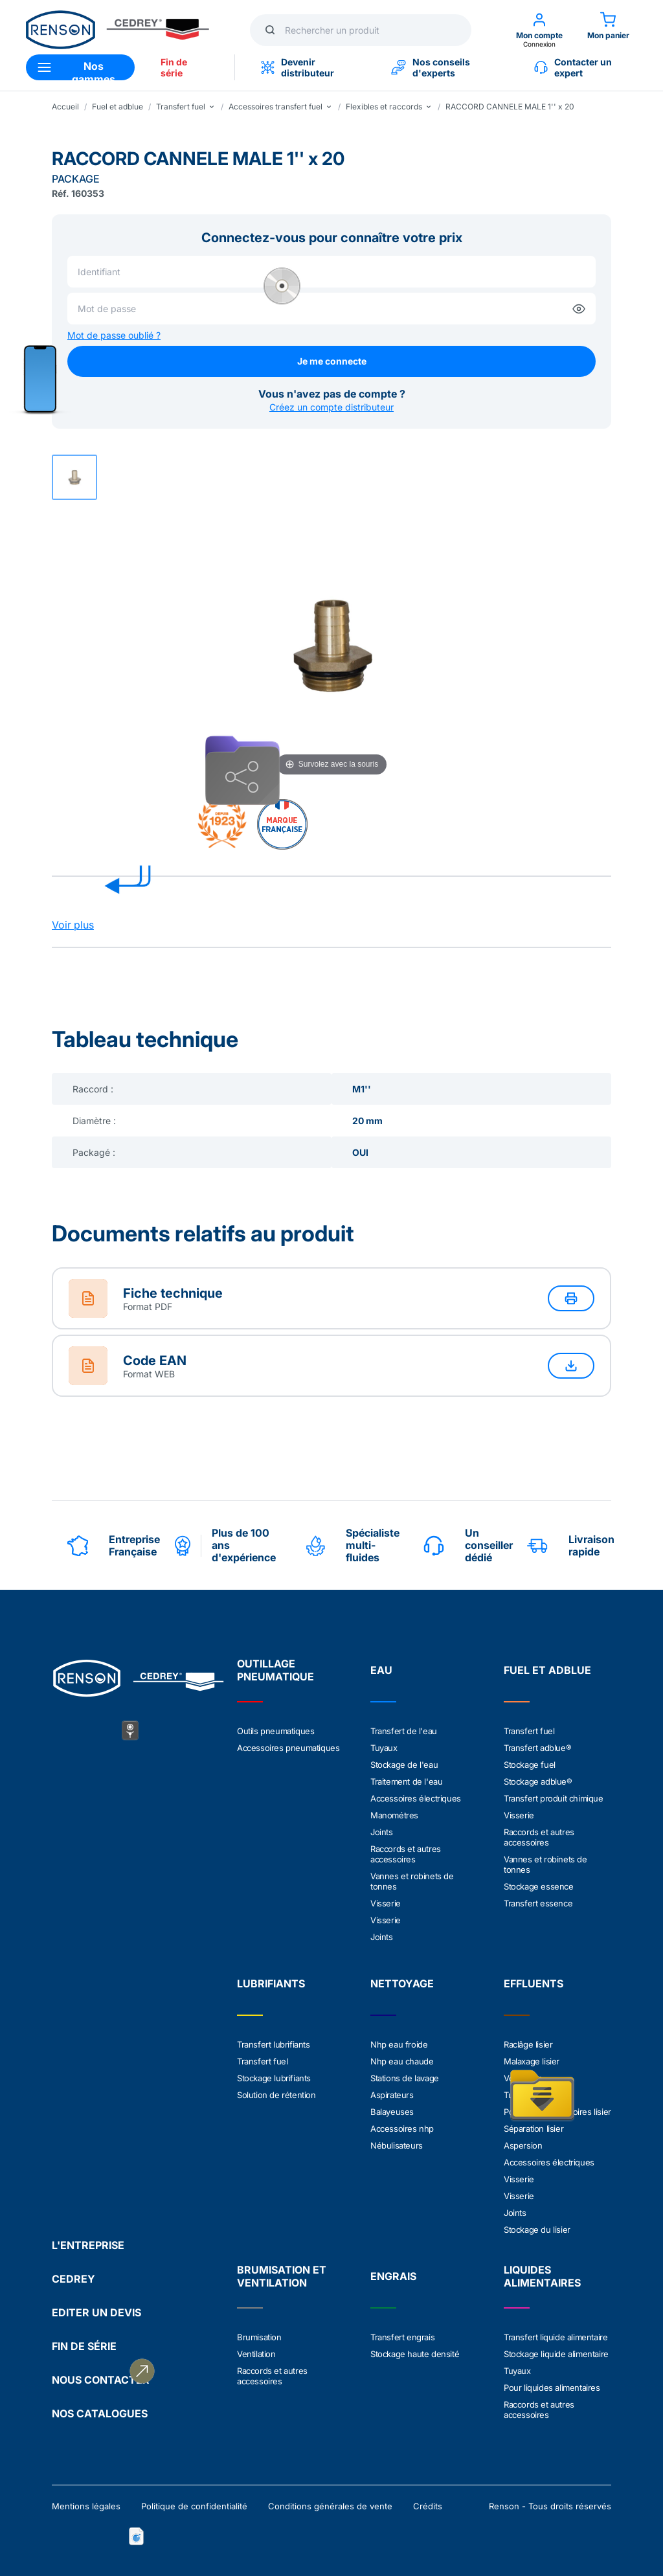  I want to click on open your getgo download manager folder, so click(542, 2097).